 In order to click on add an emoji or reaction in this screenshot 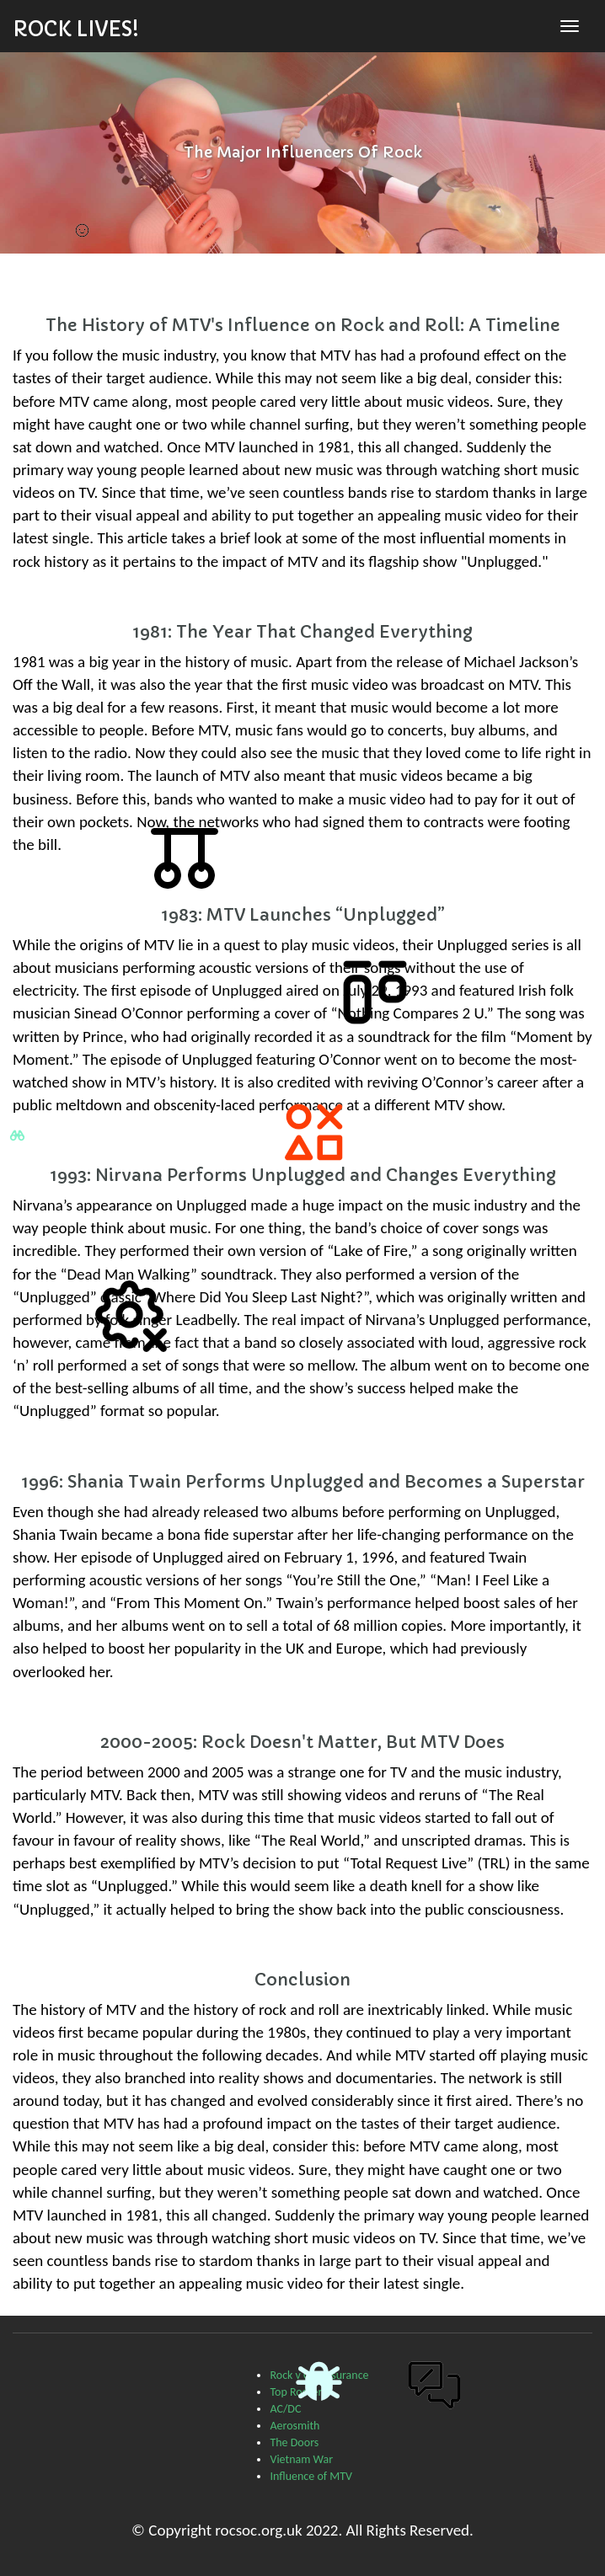, I will do `click(82, 230)`.